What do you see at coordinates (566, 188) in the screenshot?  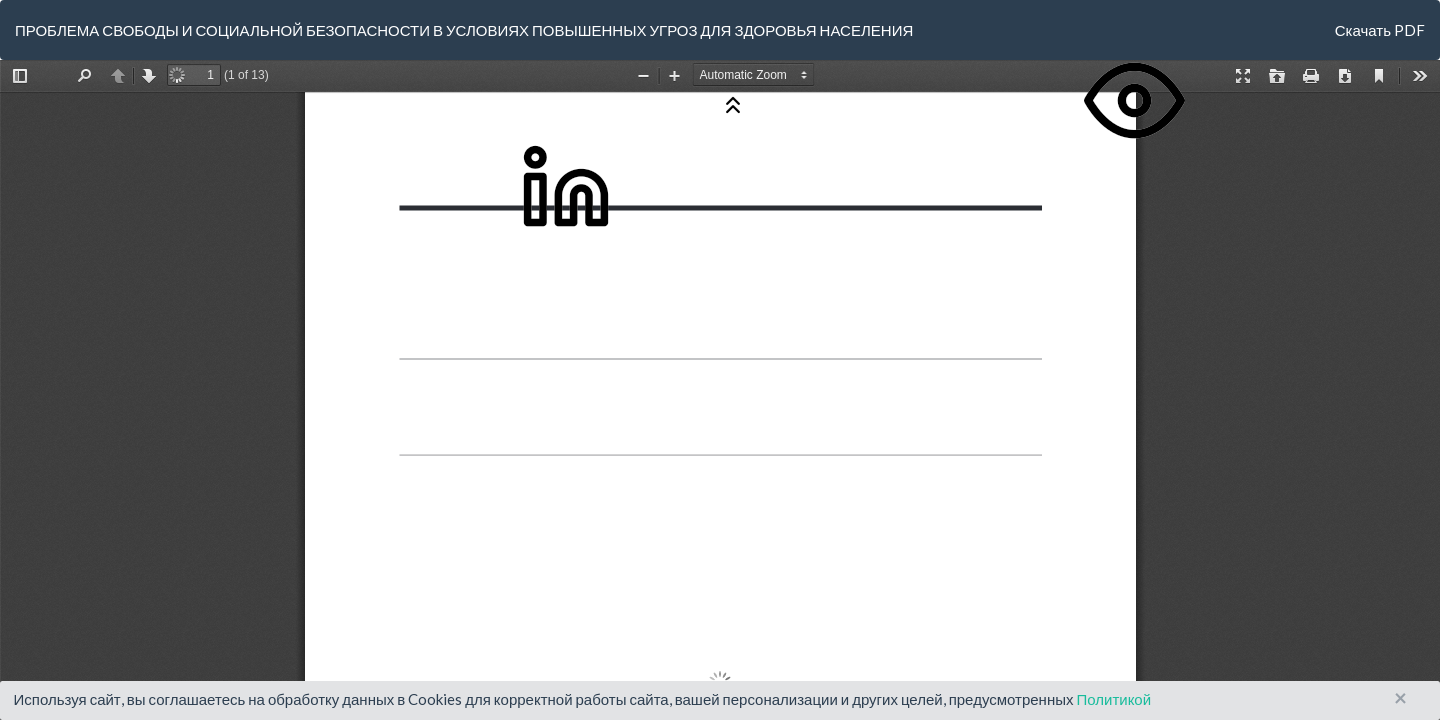 I see `visit linkedin profile` at bounding box center [566, 188].